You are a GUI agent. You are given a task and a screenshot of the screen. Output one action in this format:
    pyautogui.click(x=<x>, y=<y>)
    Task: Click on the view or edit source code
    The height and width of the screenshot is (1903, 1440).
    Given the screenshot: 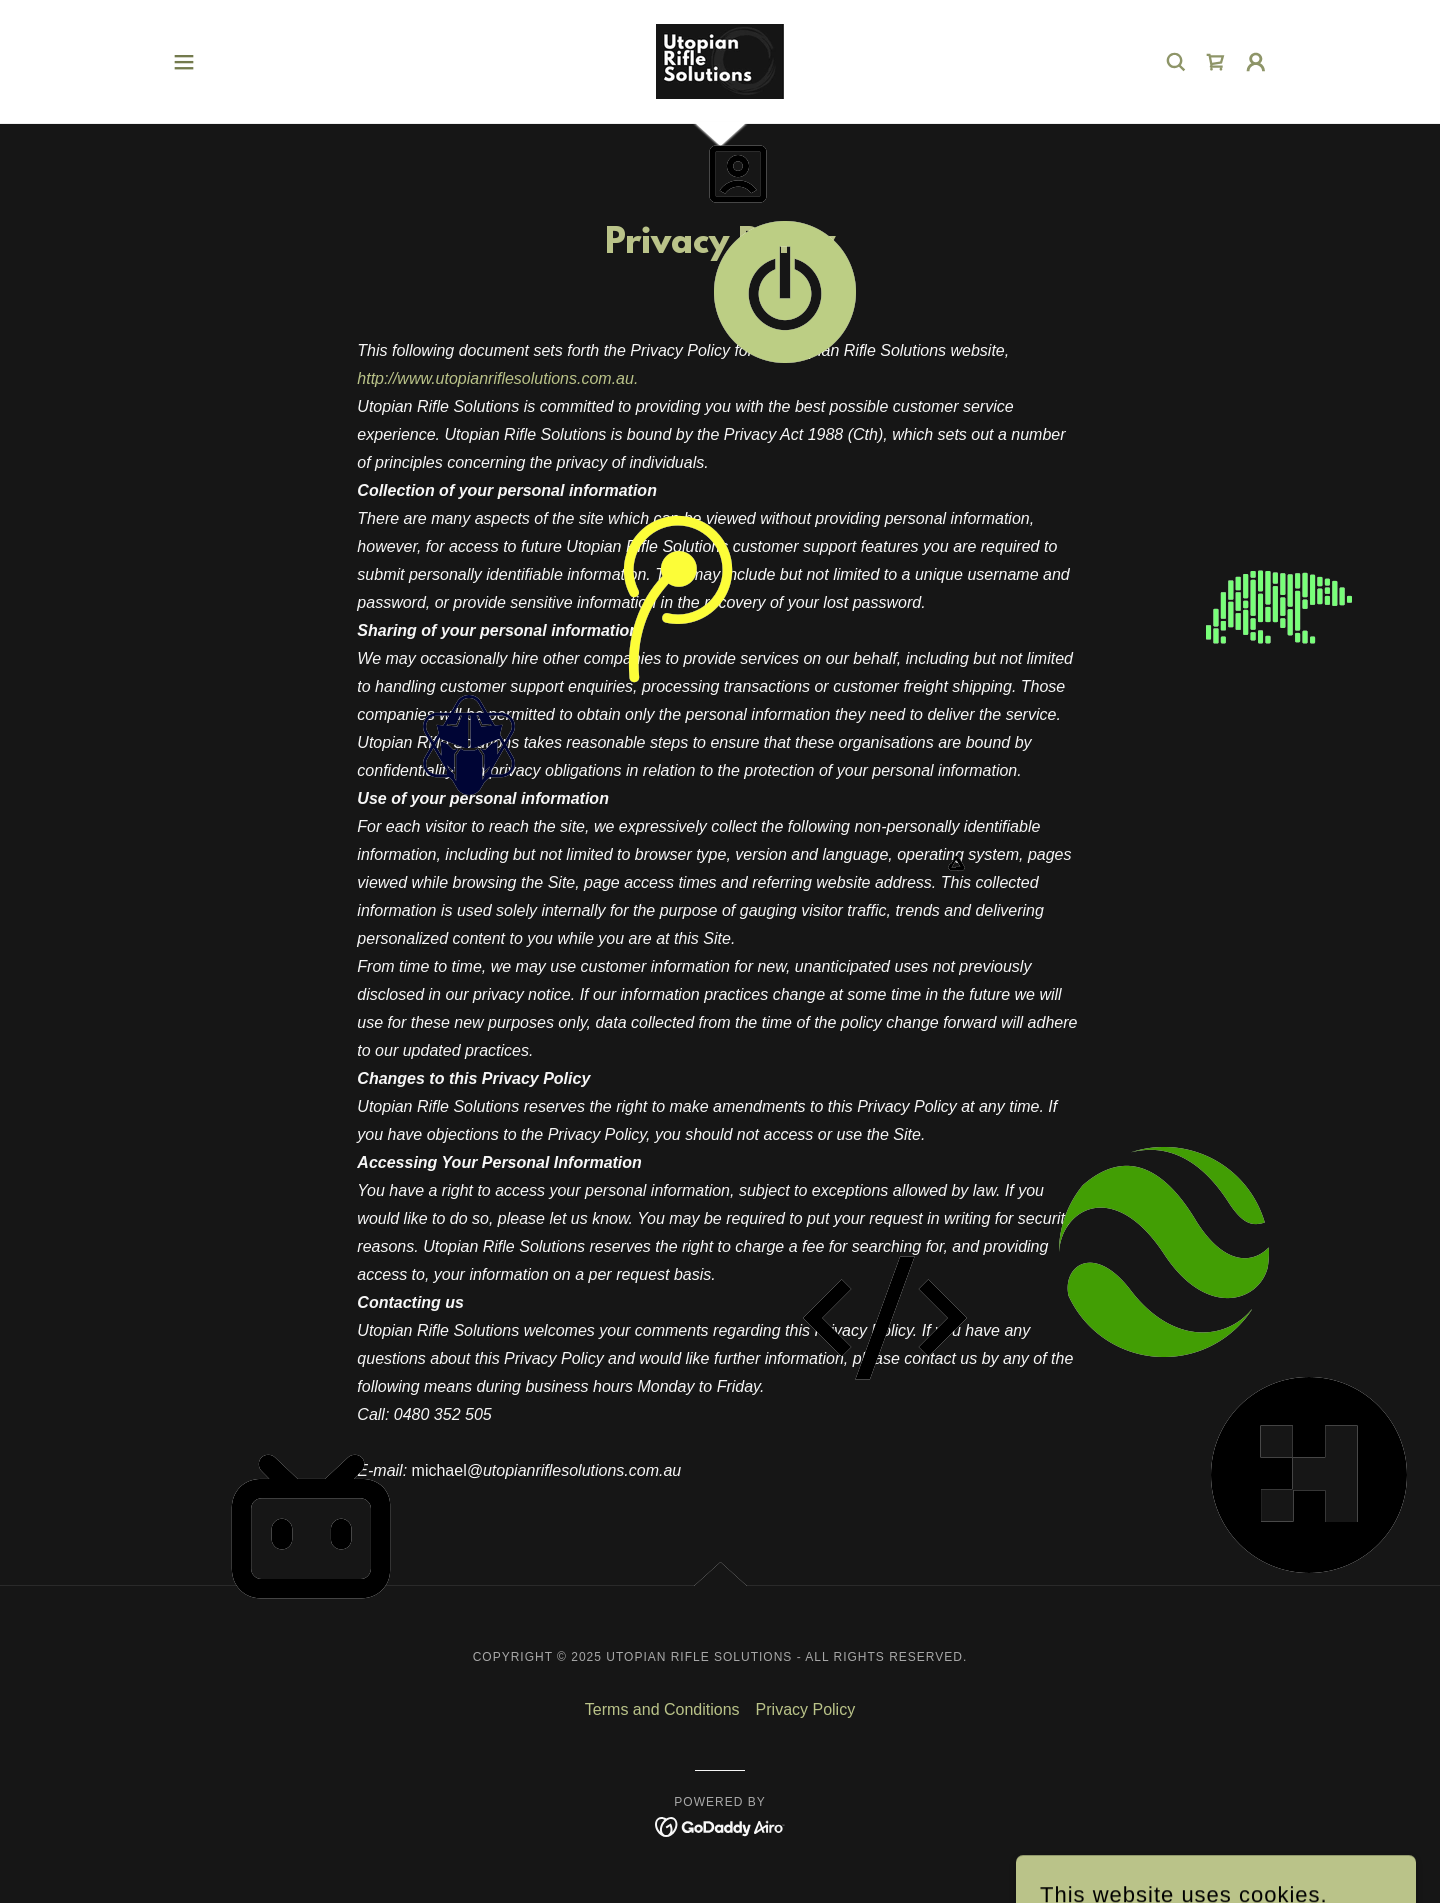 What is the action you would take?
    pyautogui.click(x=885, y=1318)
    